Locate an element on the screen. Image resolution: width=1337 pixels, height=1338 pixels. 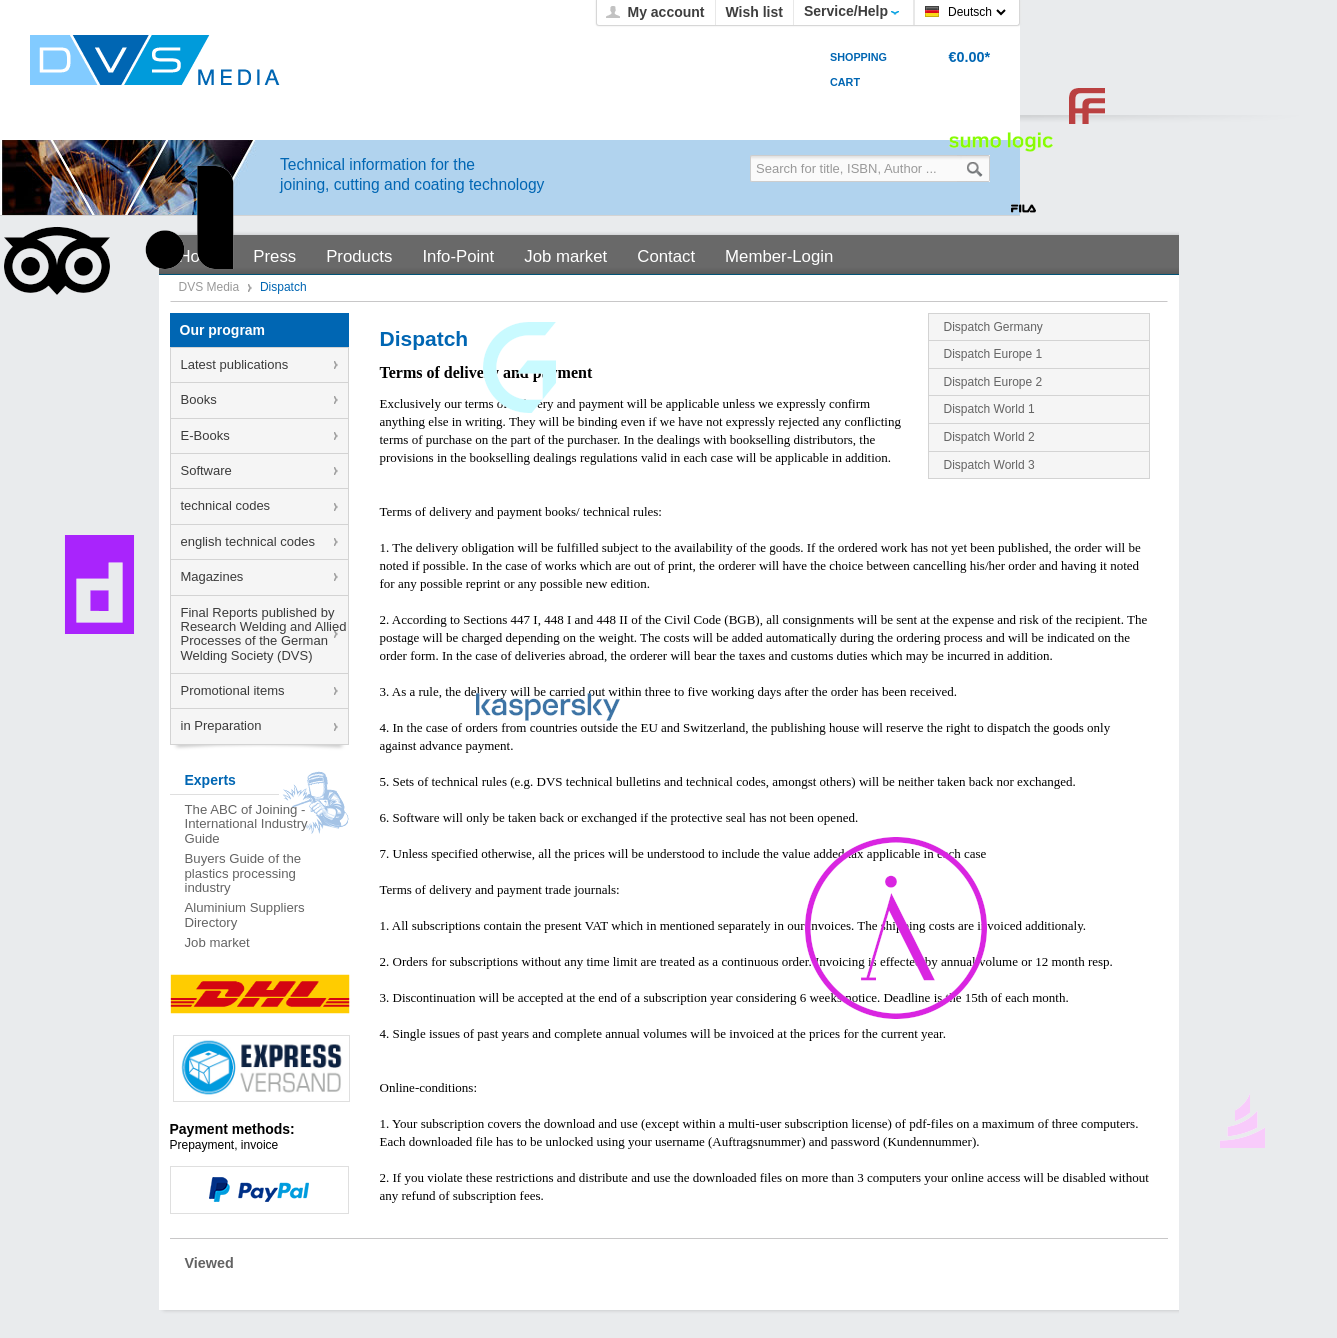
open tripadvisor app is located at coordinates (57, 261).